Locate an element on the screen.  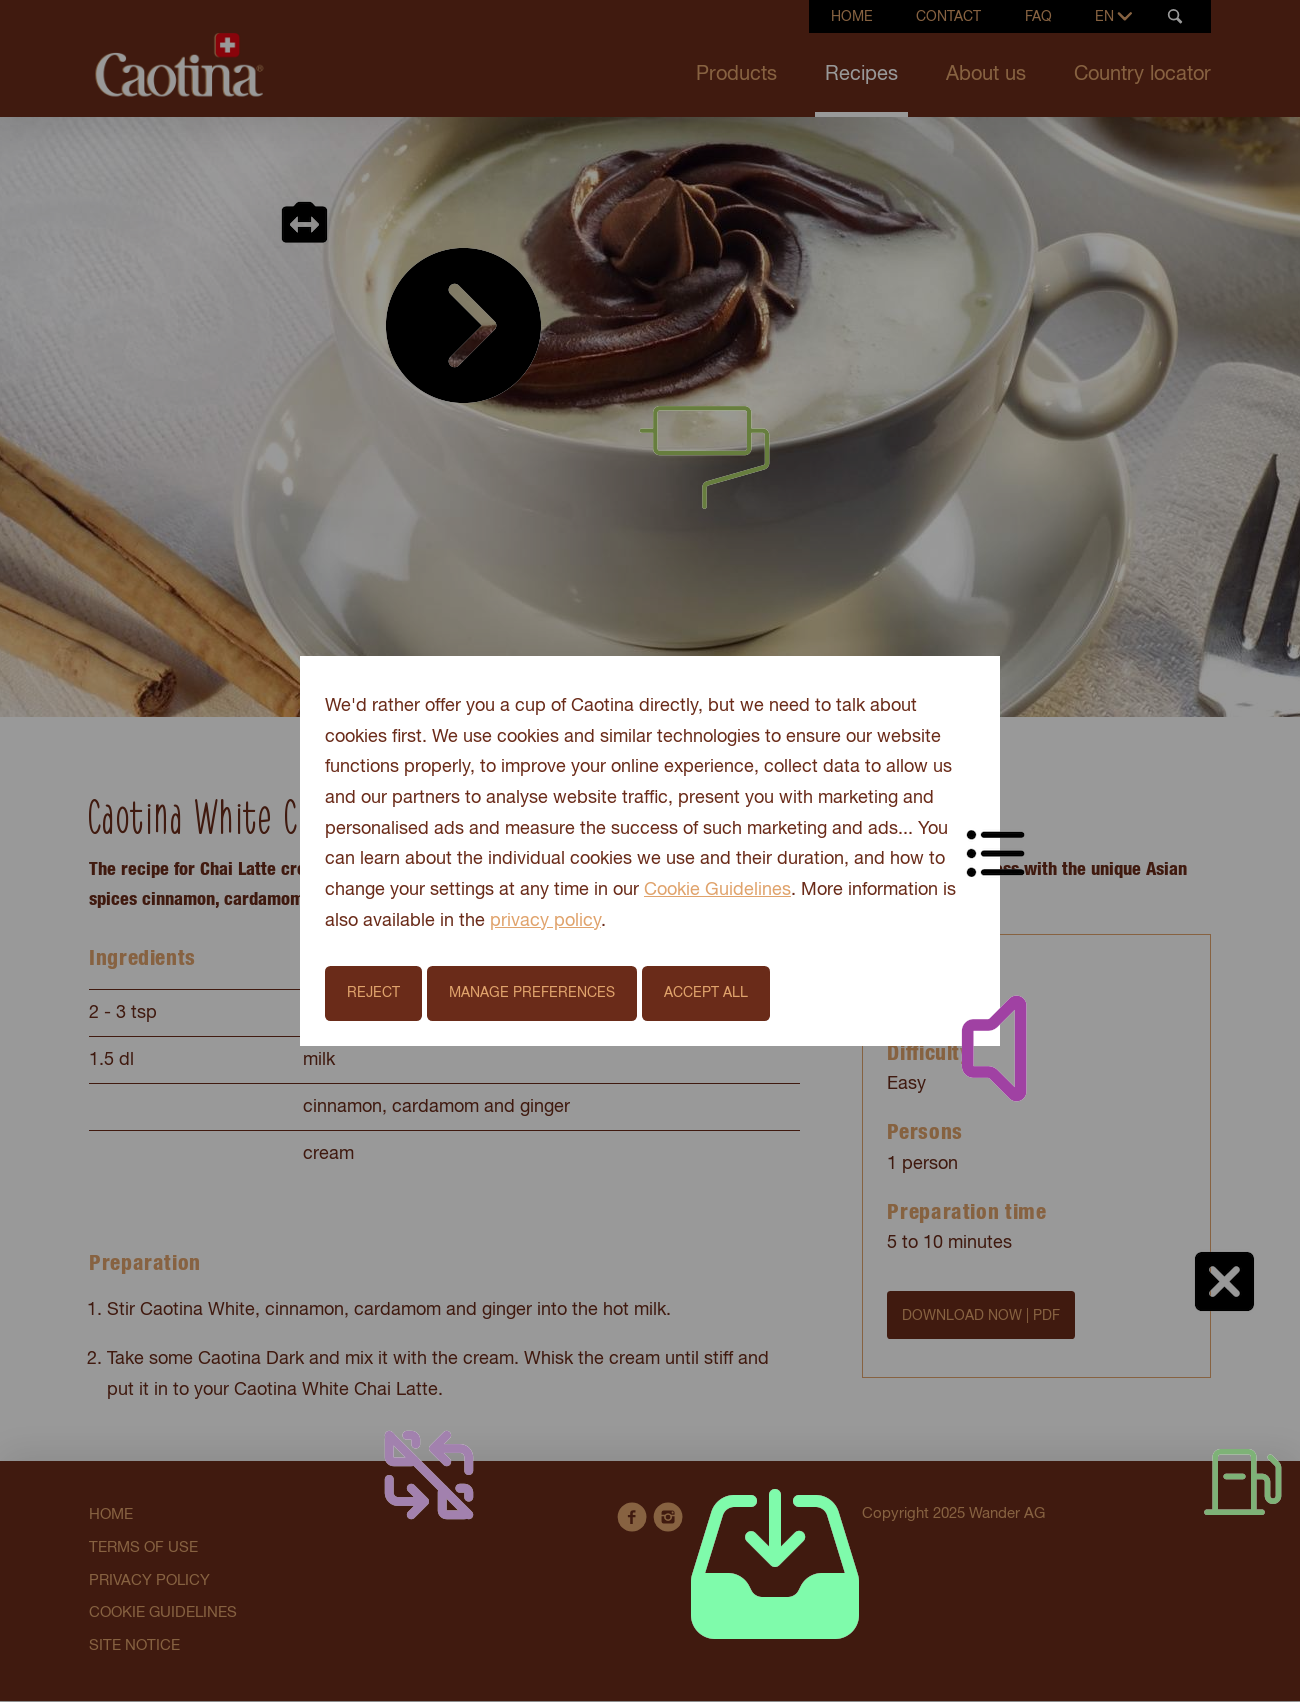
adjust audio volume settings is located at coordinates (1026, 1048).